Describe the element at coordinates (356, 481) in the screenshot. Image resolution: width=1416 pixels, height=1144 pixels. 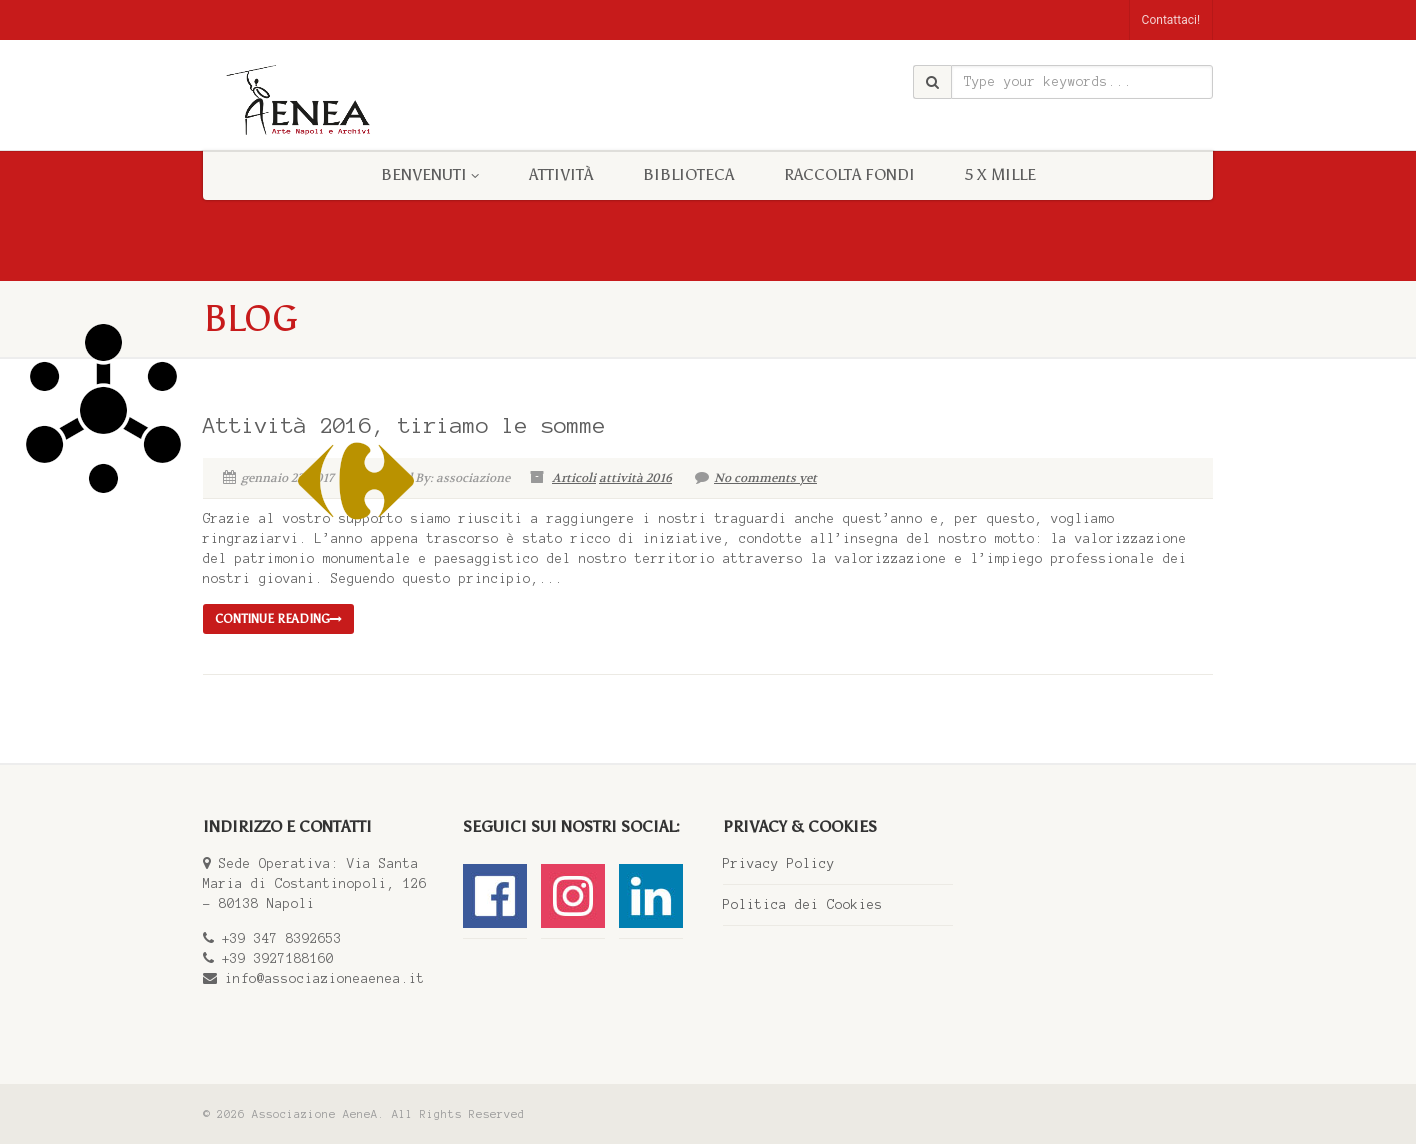
I see `open the Carrefour shopping app` at that location.